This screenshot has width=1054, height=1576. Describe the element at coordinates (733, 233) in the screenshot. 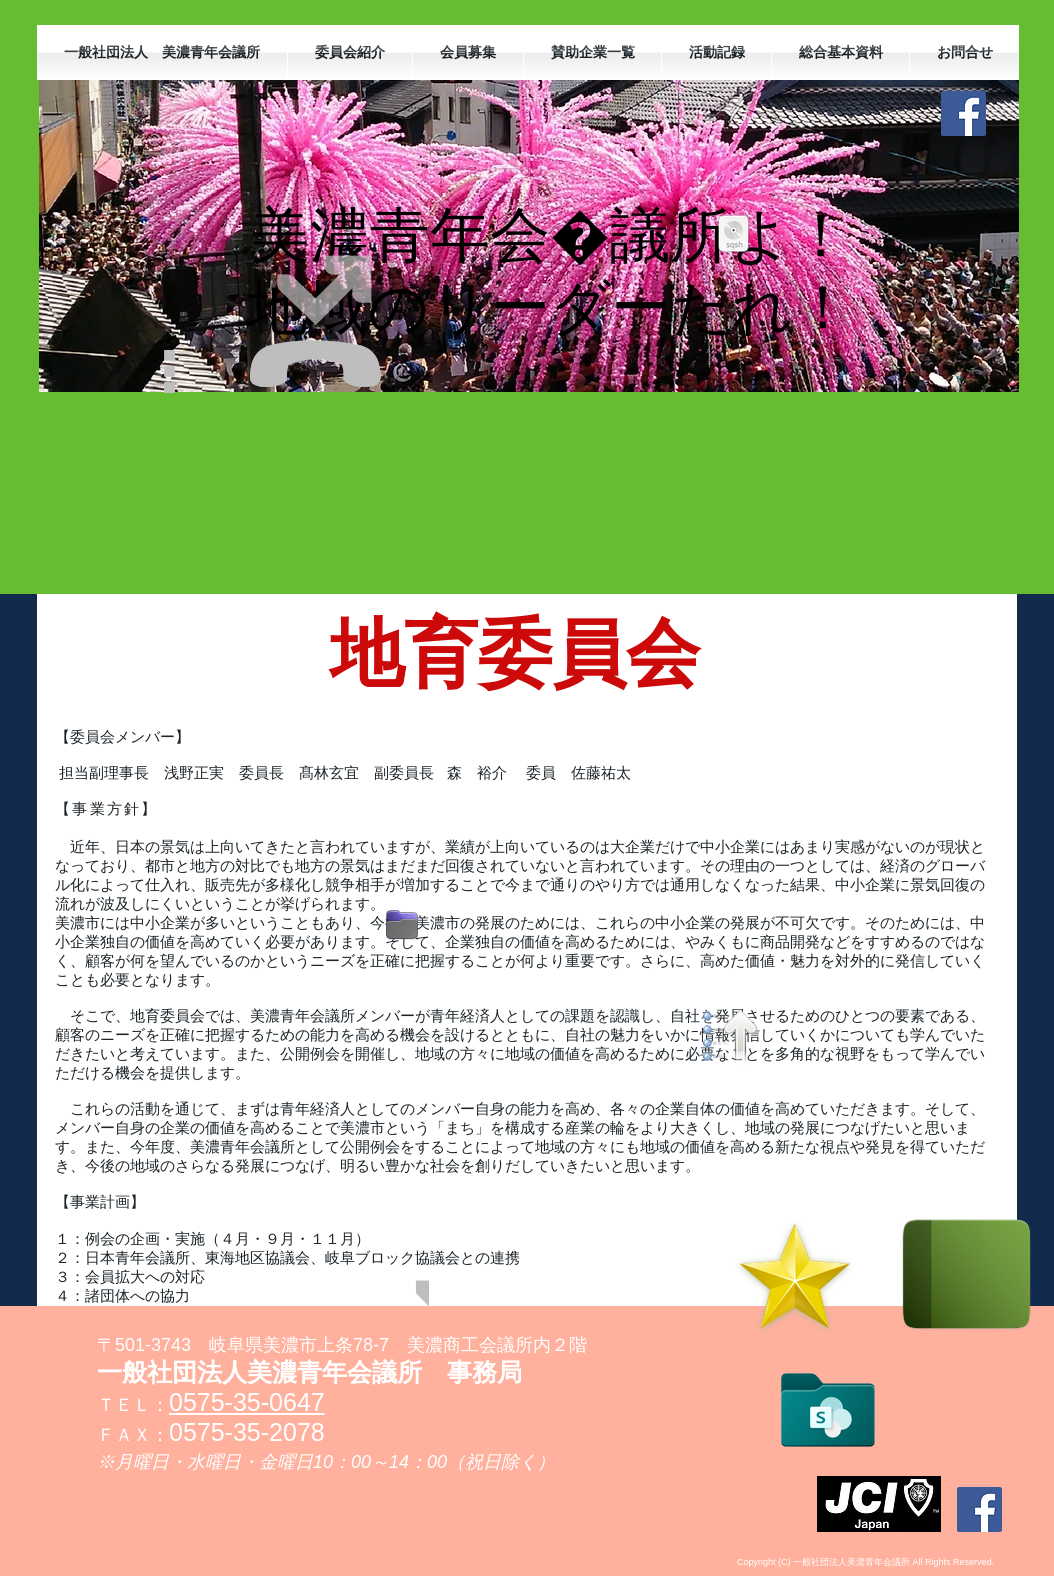

I see `a squashfs compressed filesystem archive file` at that location.